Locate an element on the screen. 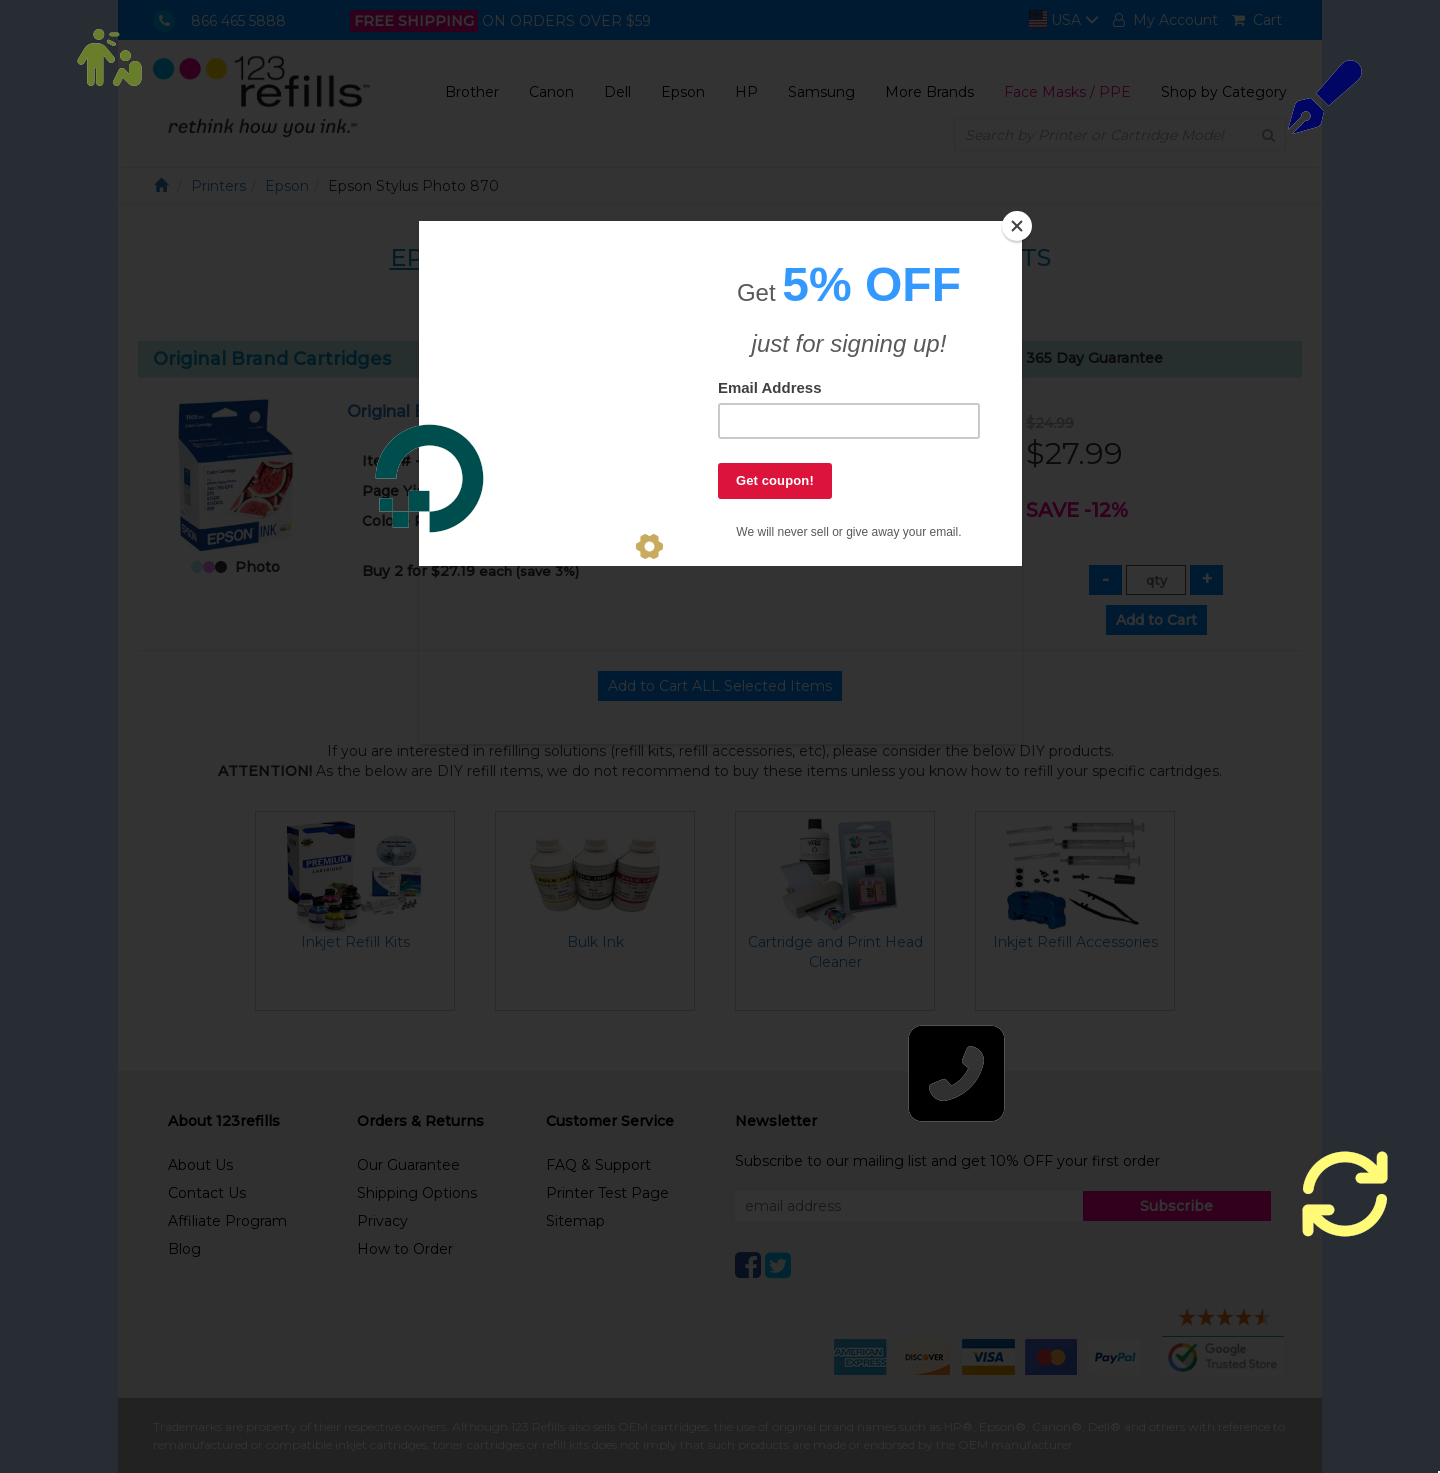  refresh or reload content is located at coordinates (1345, 1194).